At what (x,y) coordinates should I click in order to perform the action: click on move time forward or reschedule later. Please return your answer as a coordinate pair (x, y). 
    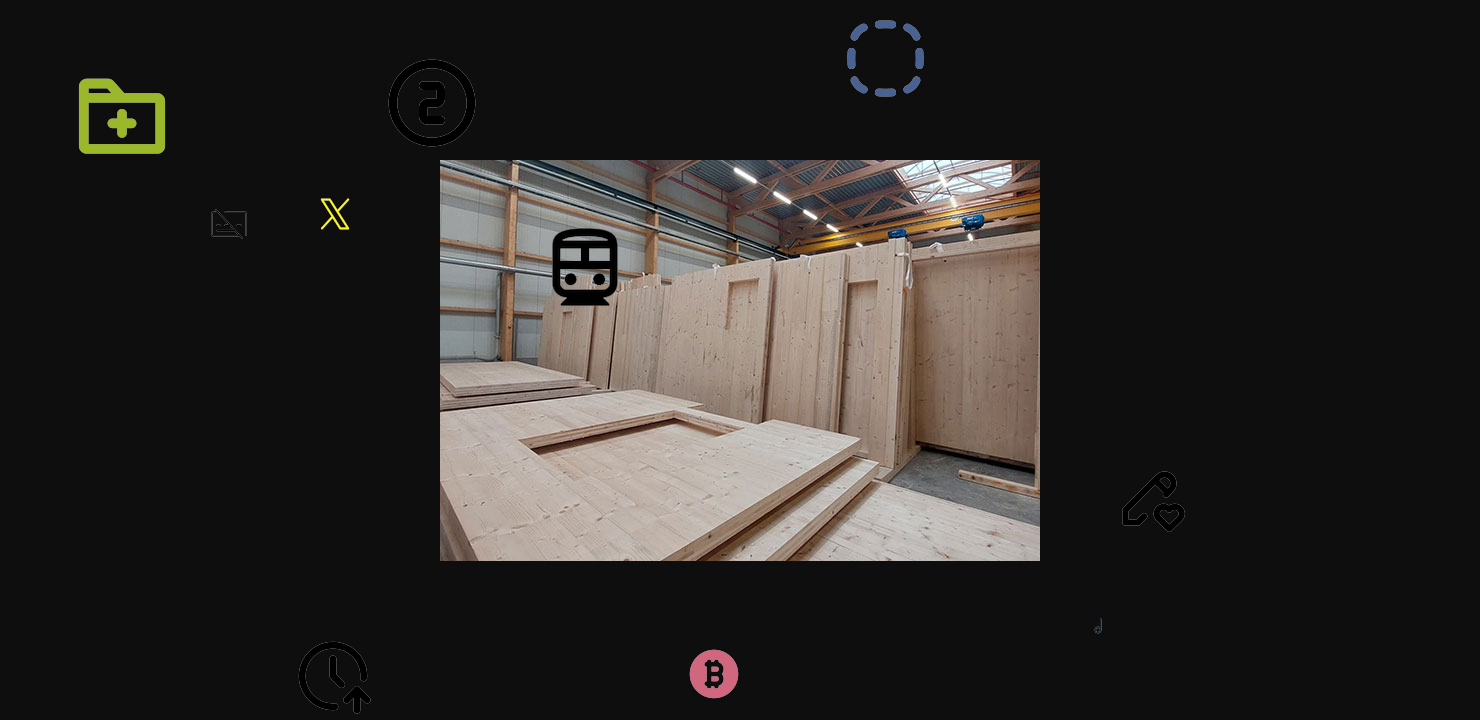
    Looking at the image, I should click on (333, 676).